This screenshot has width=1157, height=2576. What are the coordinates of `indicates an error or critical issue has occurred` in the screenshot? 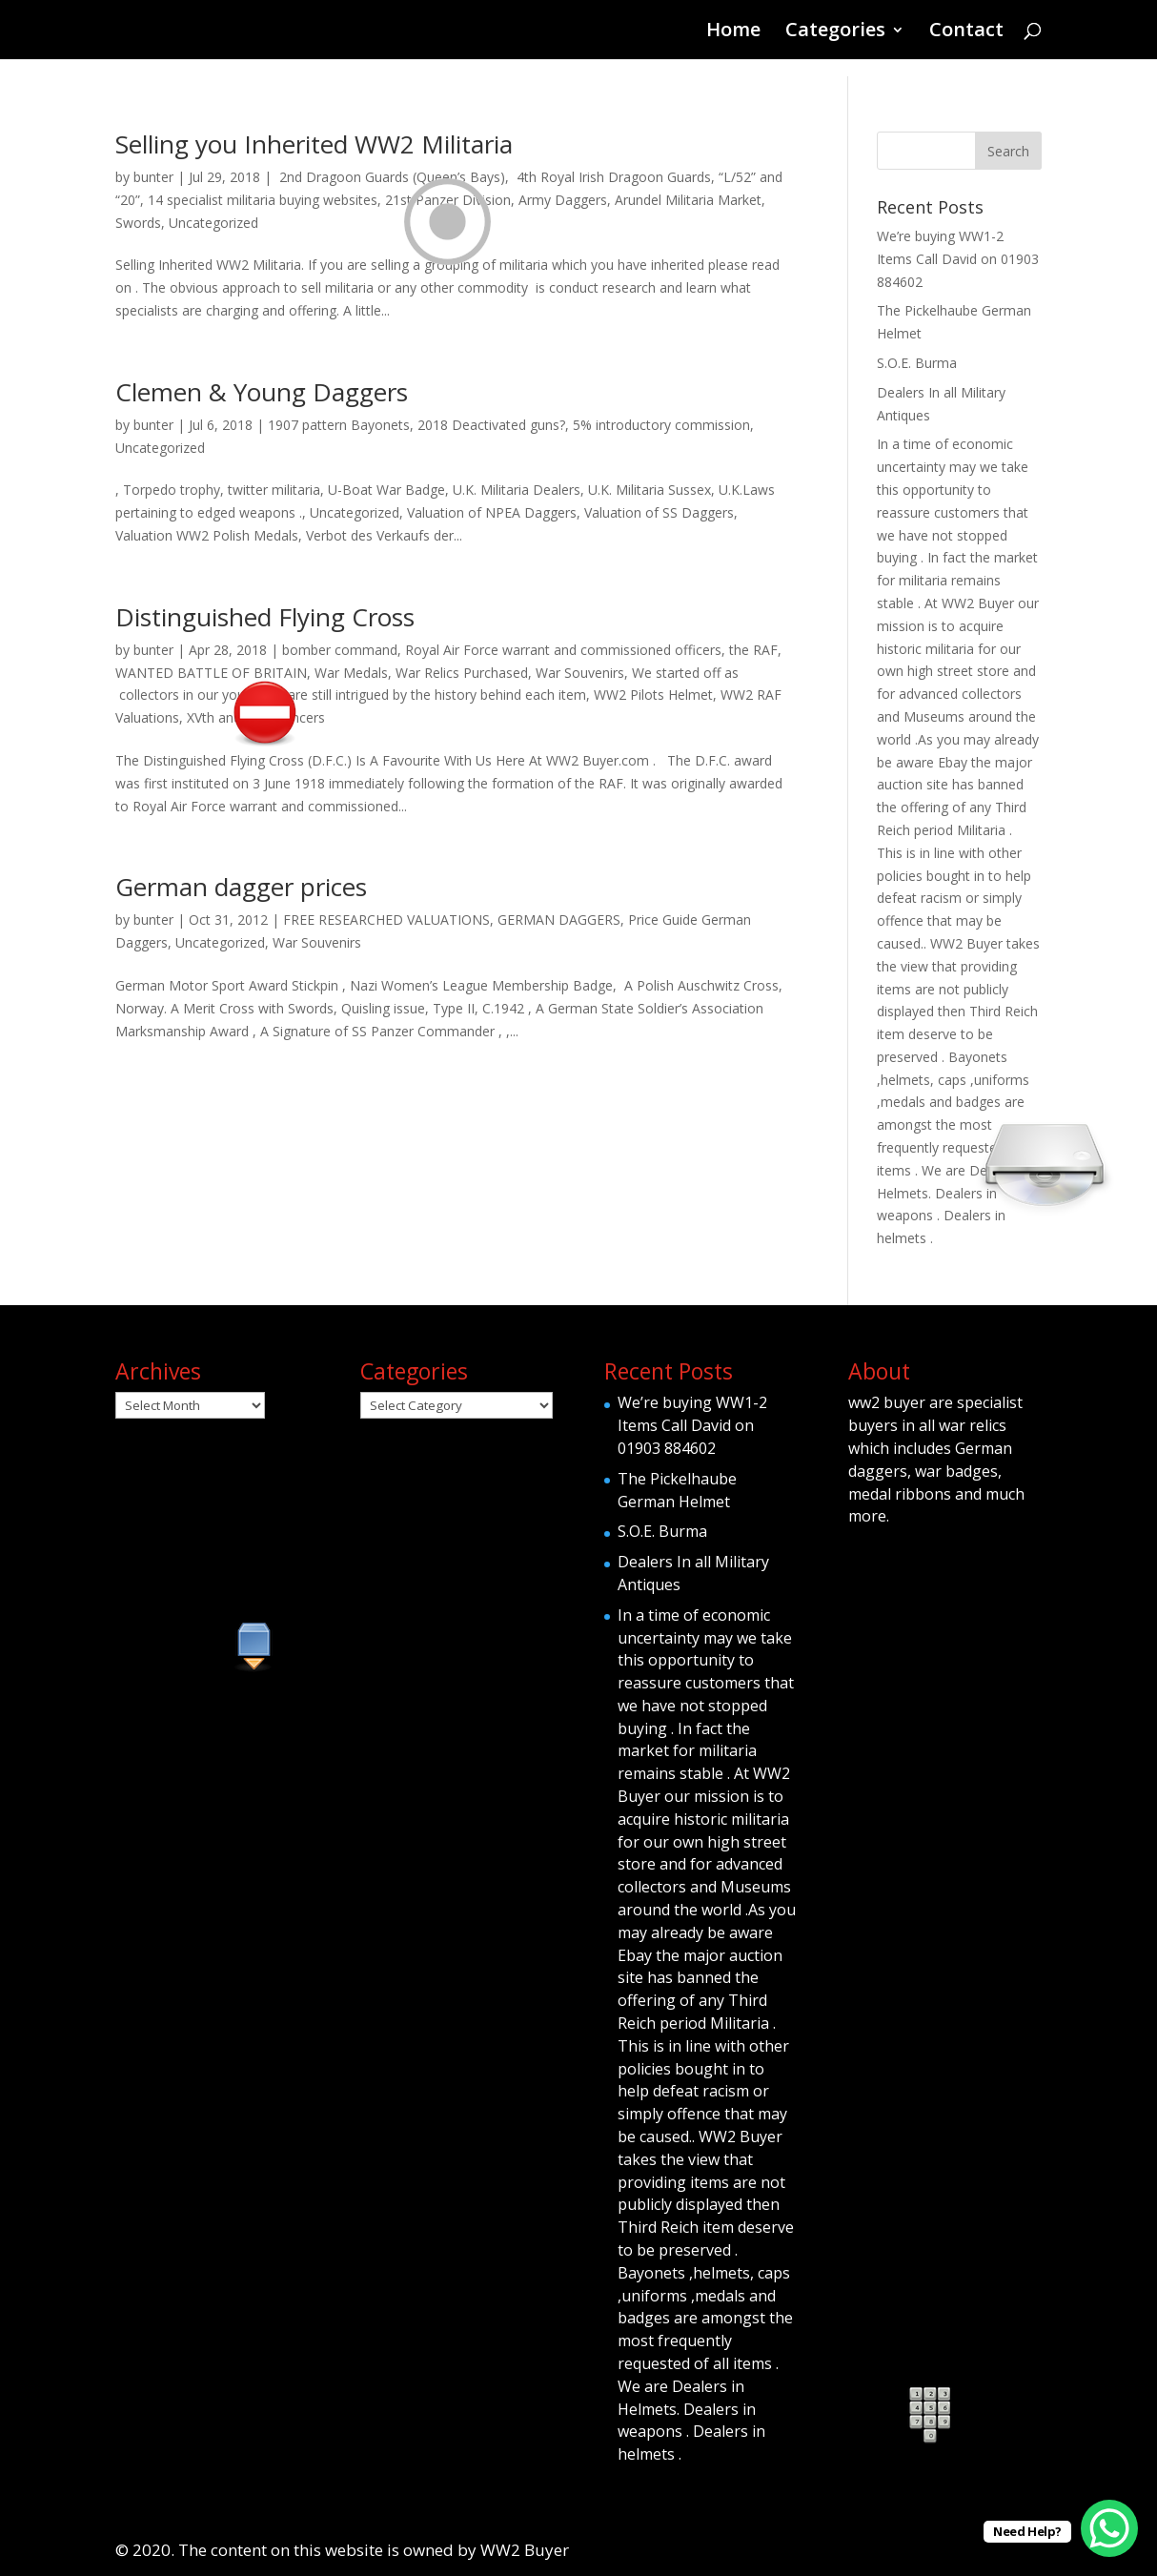 It's located at (265, 712).